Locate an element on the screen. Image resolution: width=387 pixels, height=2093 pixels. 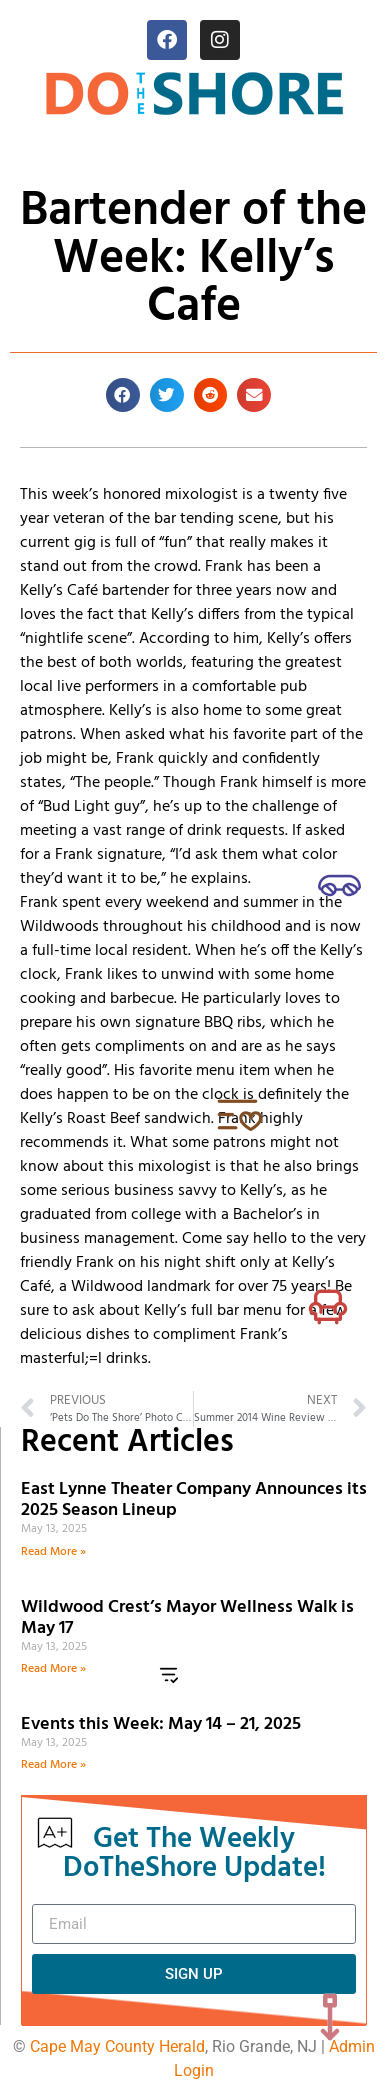
view your favorites list is located at coordinates (237, 1114).